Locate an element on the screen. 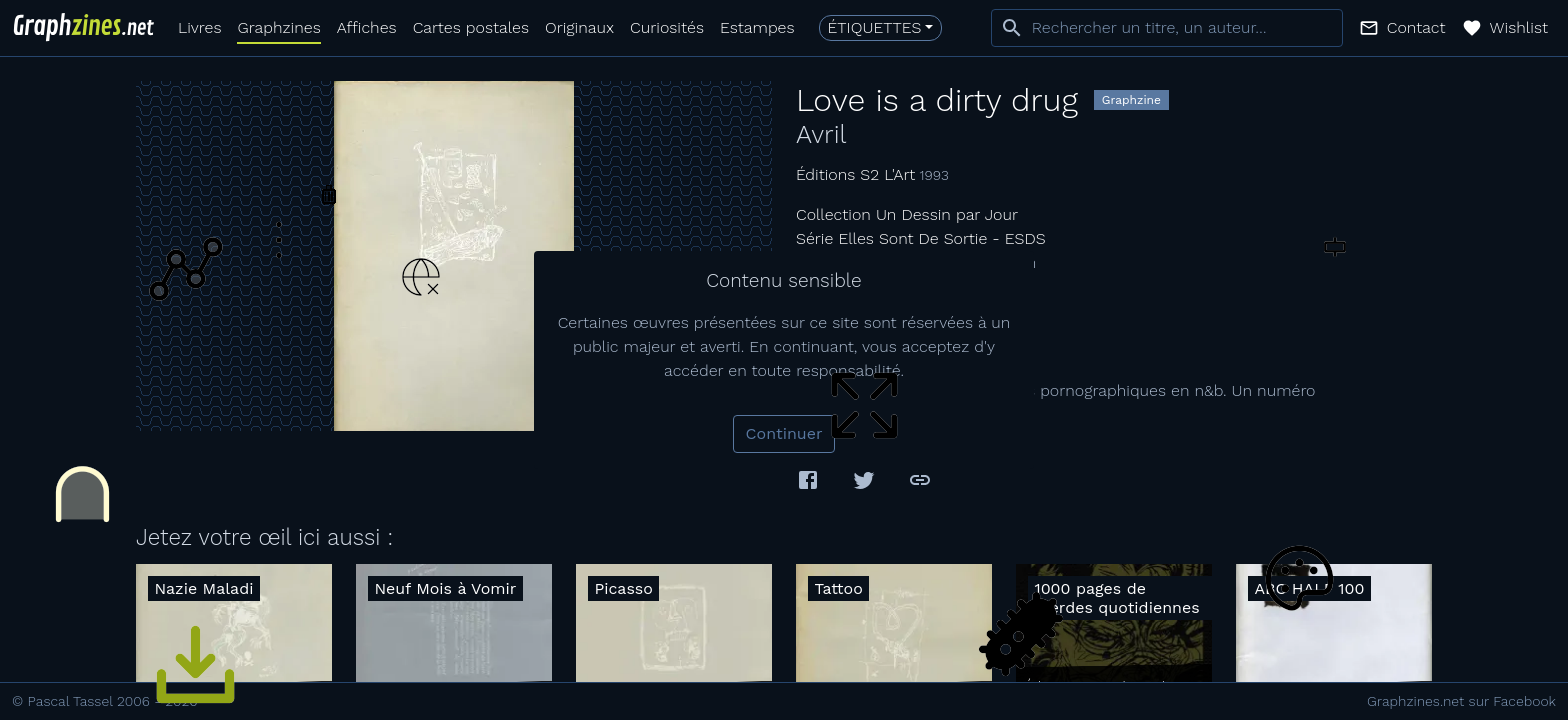 The width and height of the screenshot is (1568, 720). center align element horizontally is located at coordinates (1335, 247).